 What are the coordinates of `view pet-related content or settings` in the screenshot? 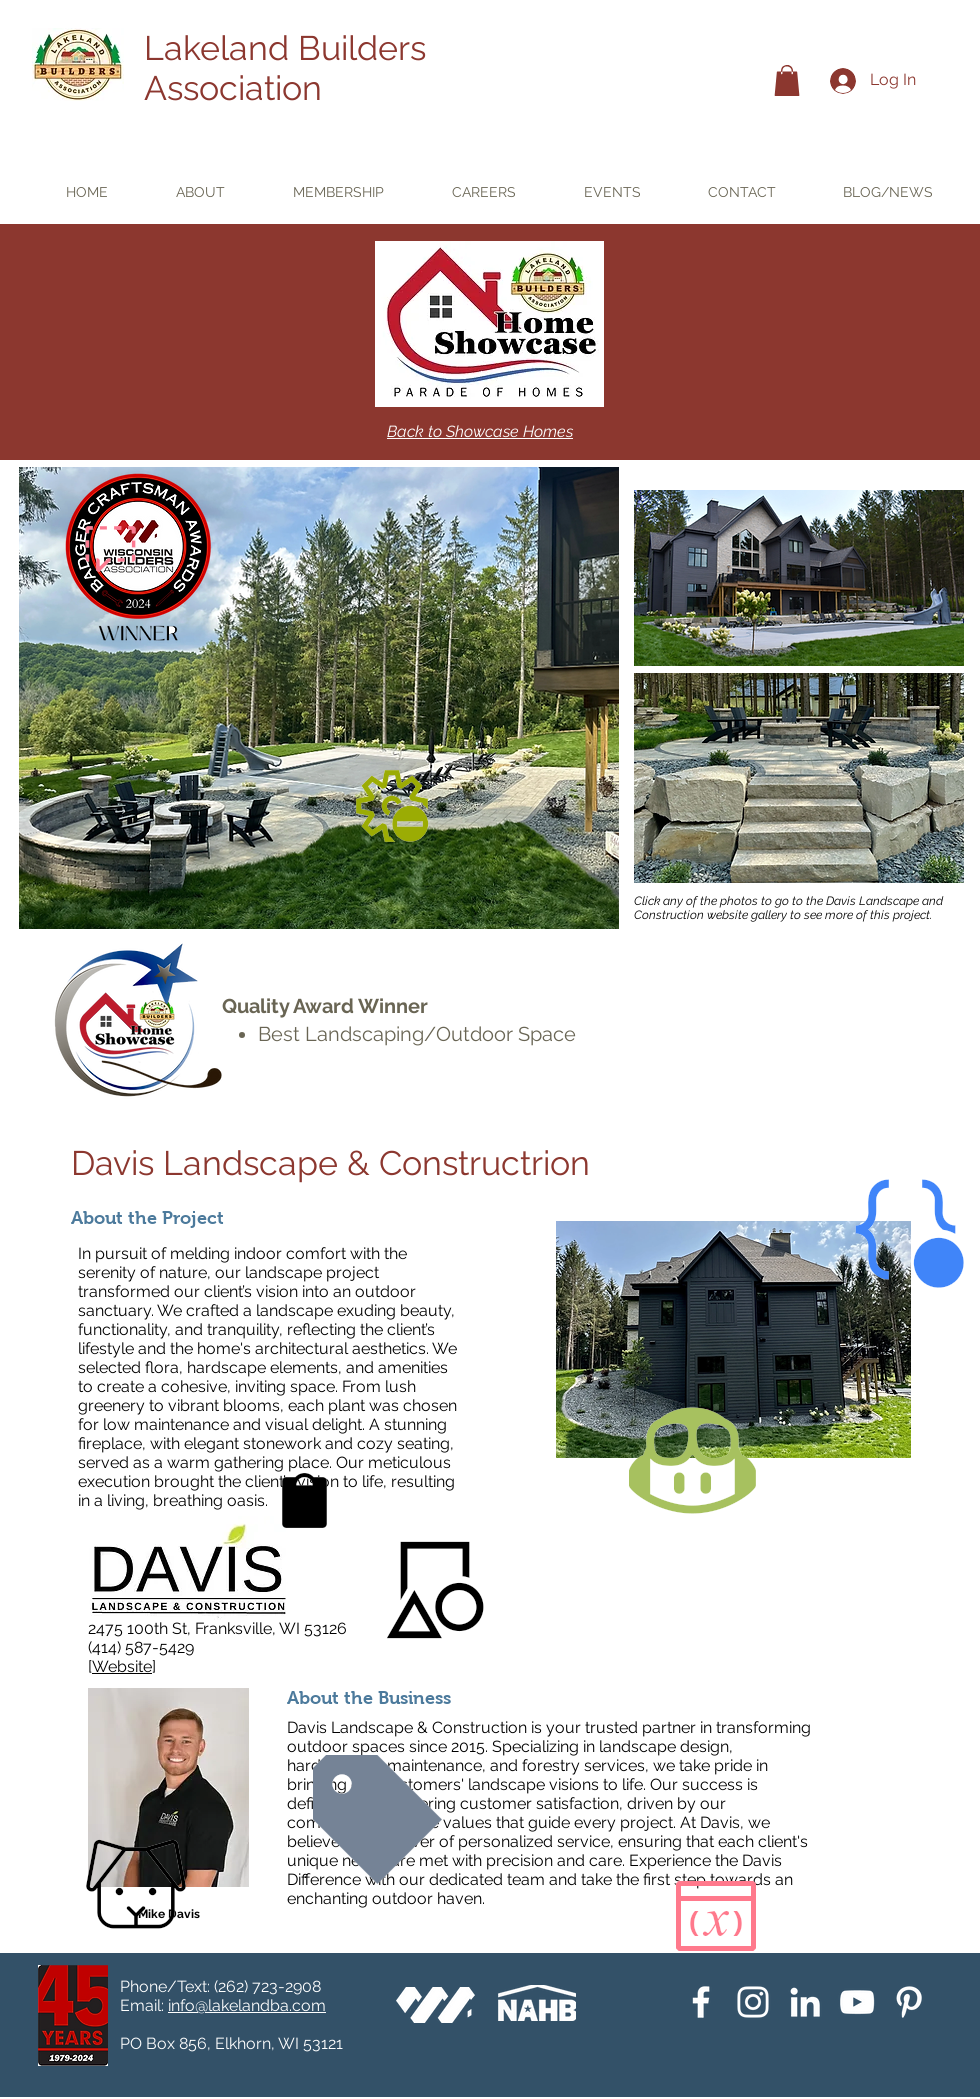 It's located at (136, 1886).